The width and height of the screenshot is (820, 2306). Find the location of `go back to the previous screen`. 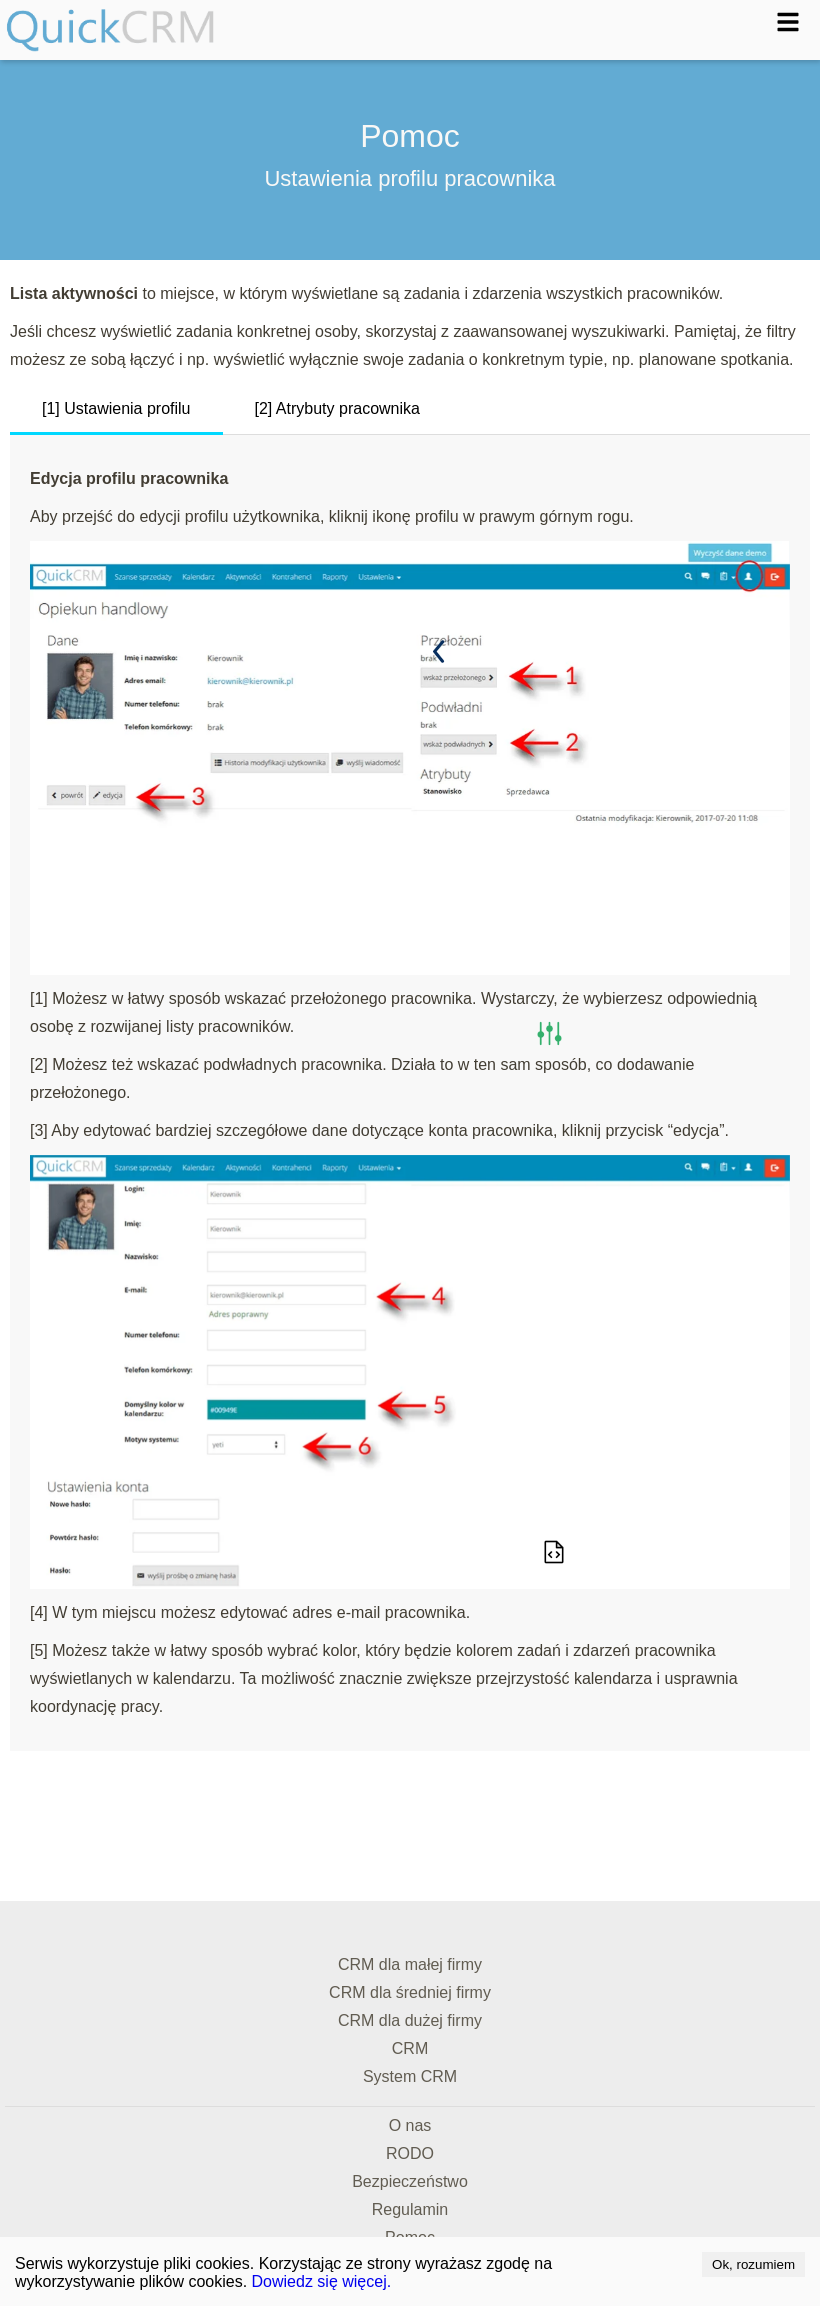

go back to the previous screen is located at coordinates (439, 651).